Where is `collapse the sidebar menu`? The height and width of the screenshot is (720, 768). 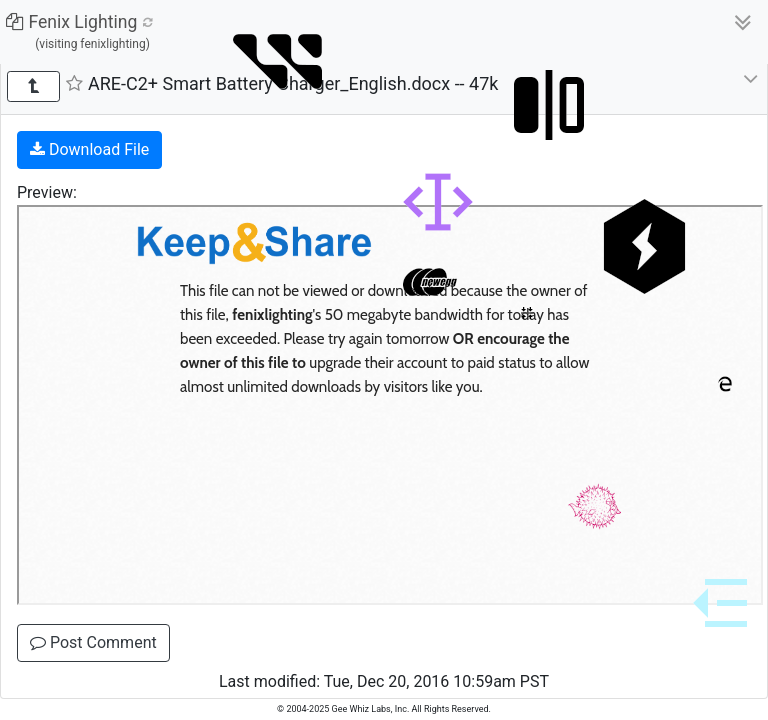 collapse the sidebar menu is located at coordinates (720, 603).